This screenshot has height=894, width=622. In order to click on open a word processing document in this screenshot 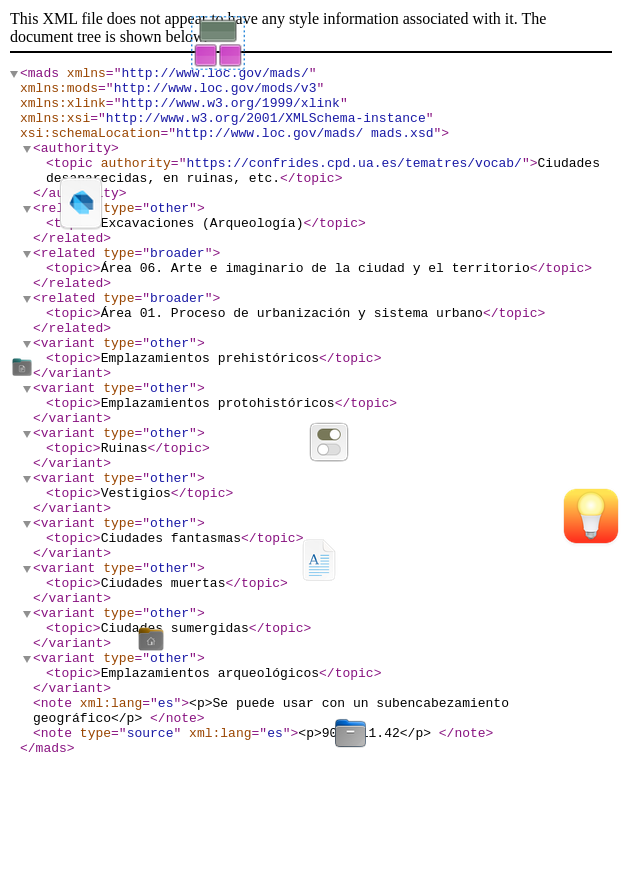, I will do `click(319, 560)`.